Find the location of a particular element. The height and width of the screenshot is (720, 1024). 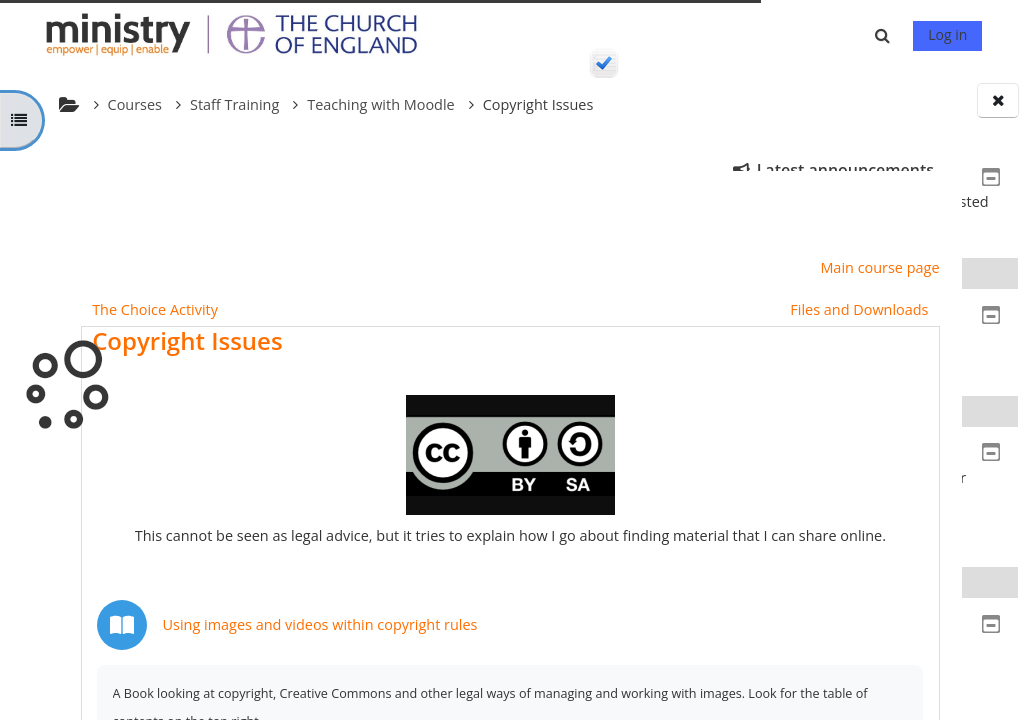

open agenda task management app is located at coordinates (604, 63).